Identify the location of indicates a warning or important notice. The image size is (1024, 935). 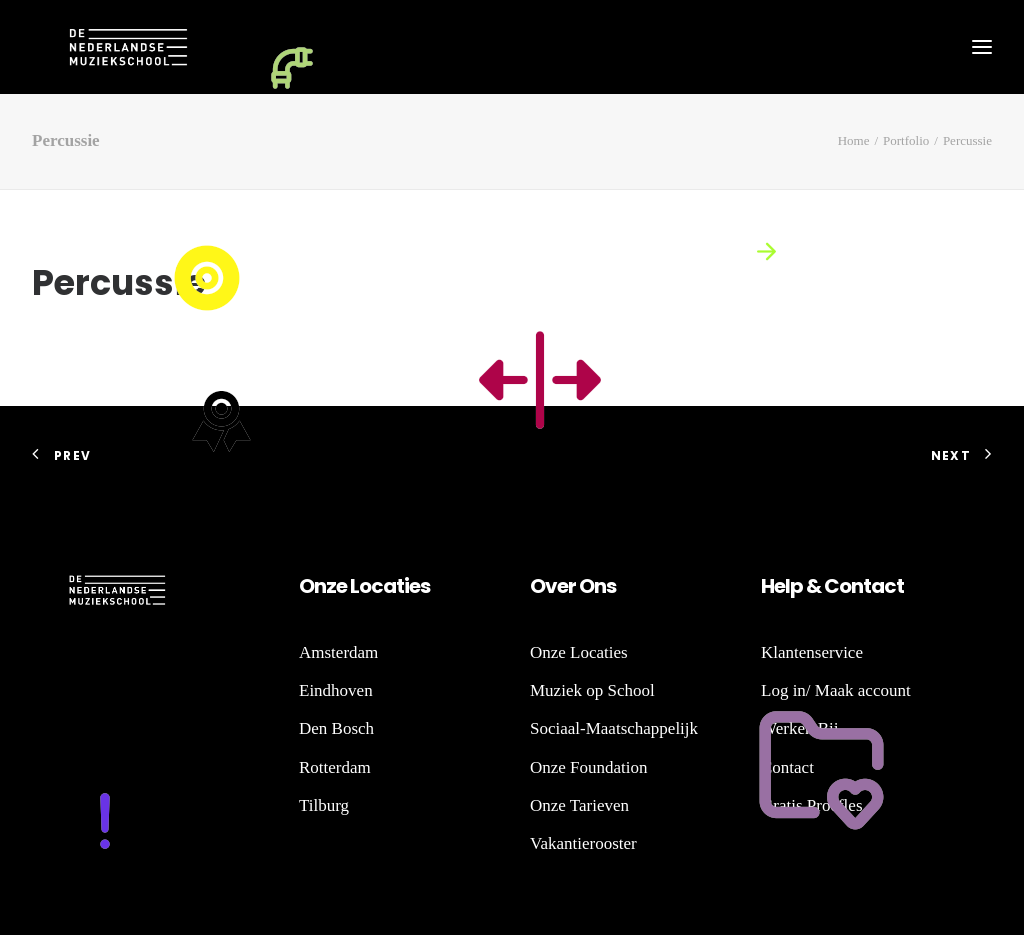
(105, 821).